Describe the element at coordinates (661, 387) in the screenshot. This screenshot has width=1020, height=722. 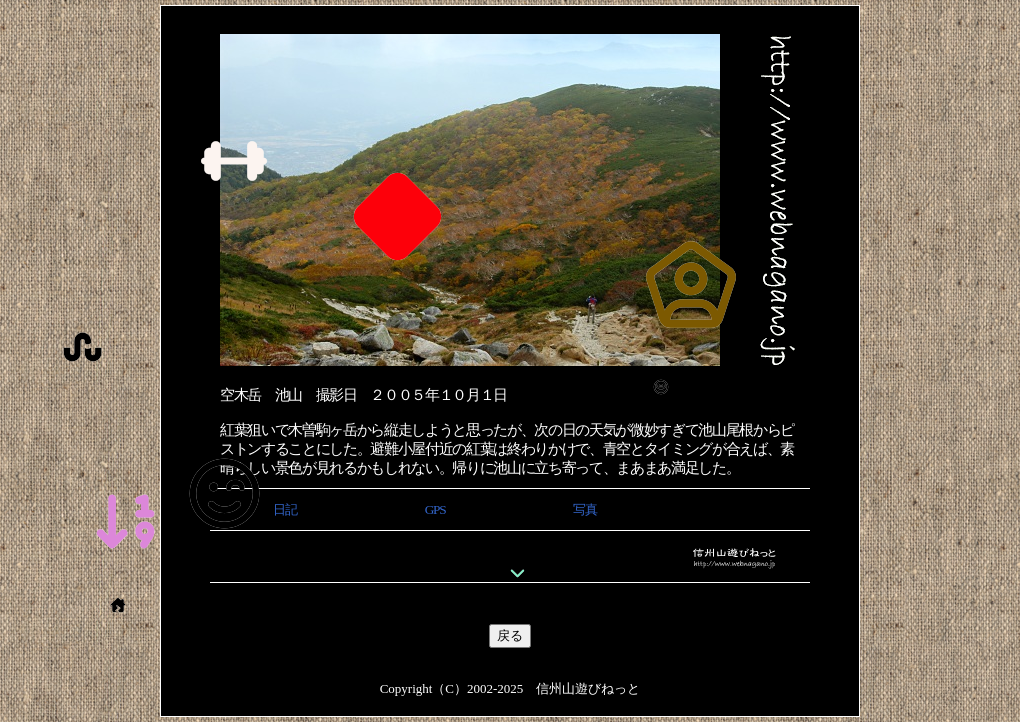
I see `express annoyance or exasperation in a message` at that location.